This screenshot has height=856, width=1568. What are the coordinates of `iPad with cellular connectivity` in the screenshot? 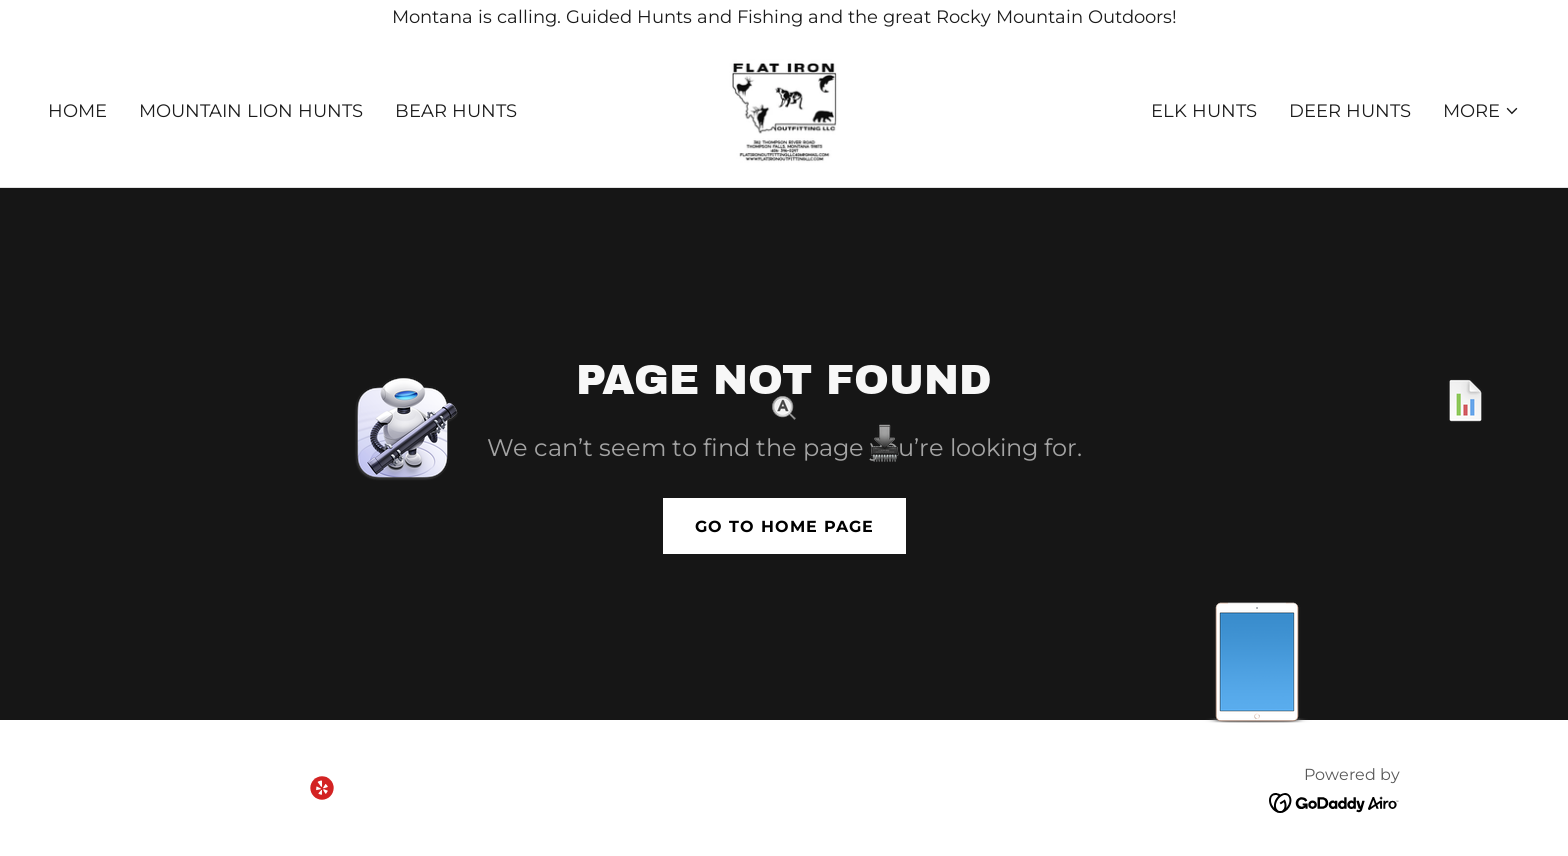 It's located at (1257, 663).